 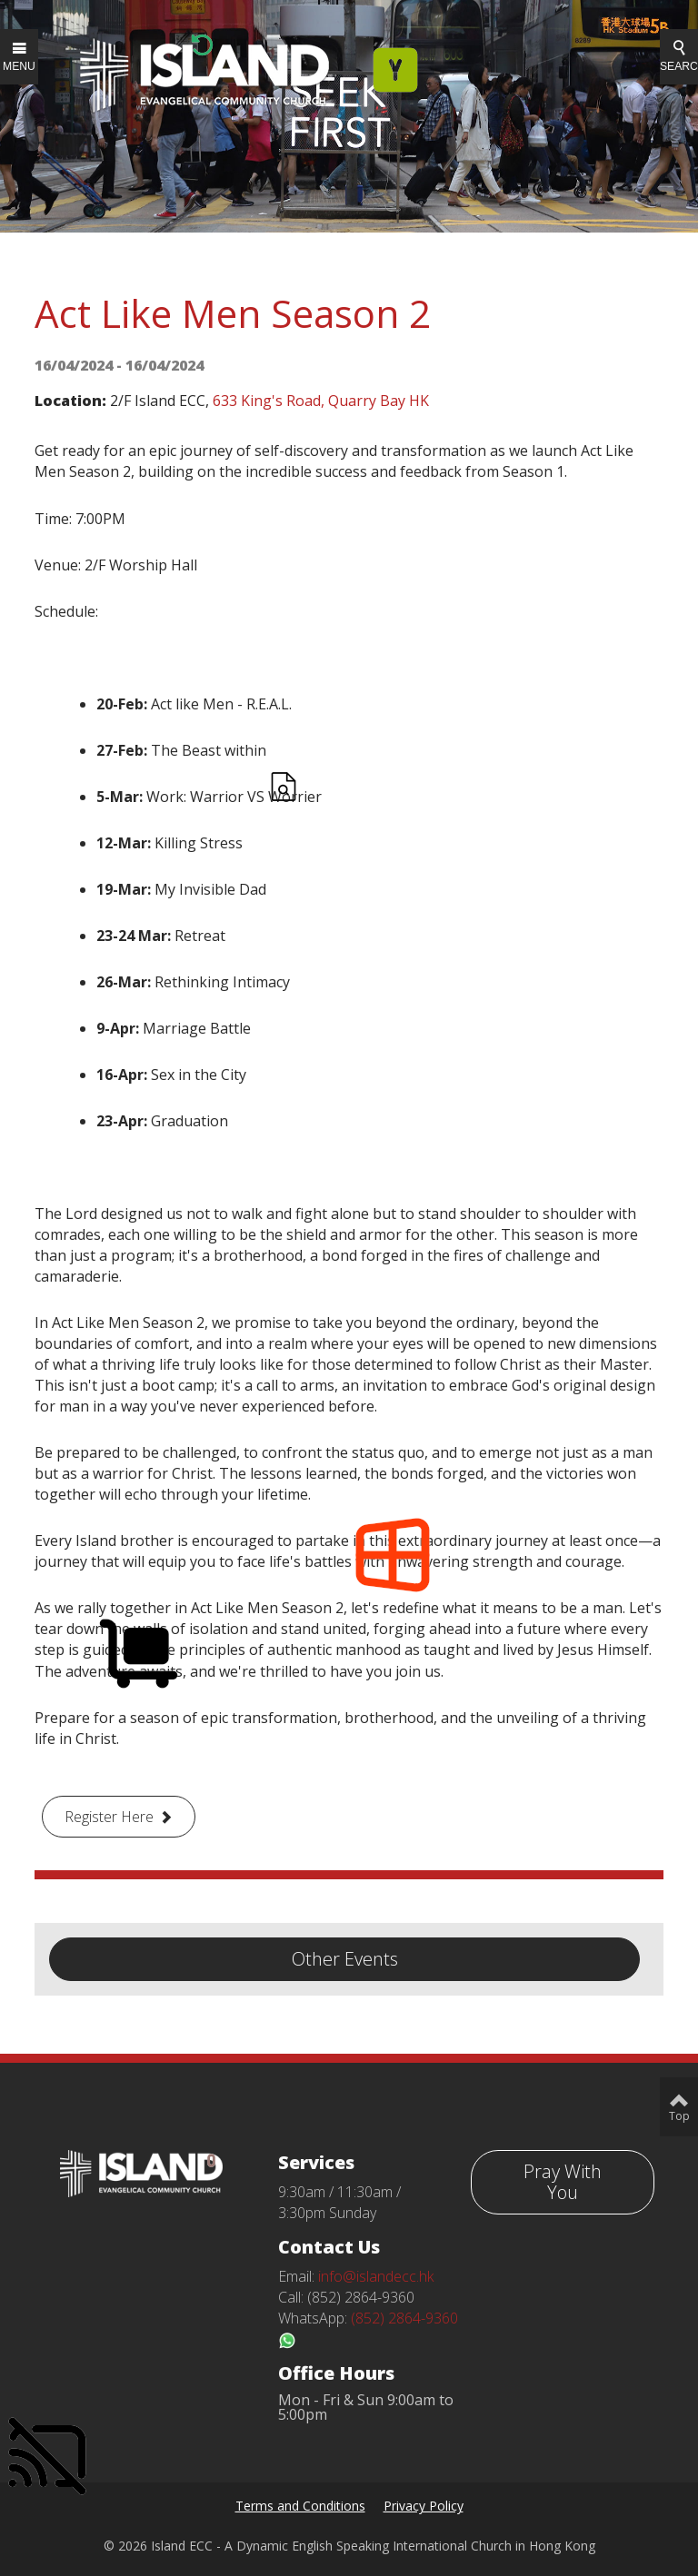 I want to click on open windows settings or system options, so click(x=393, y=1555).